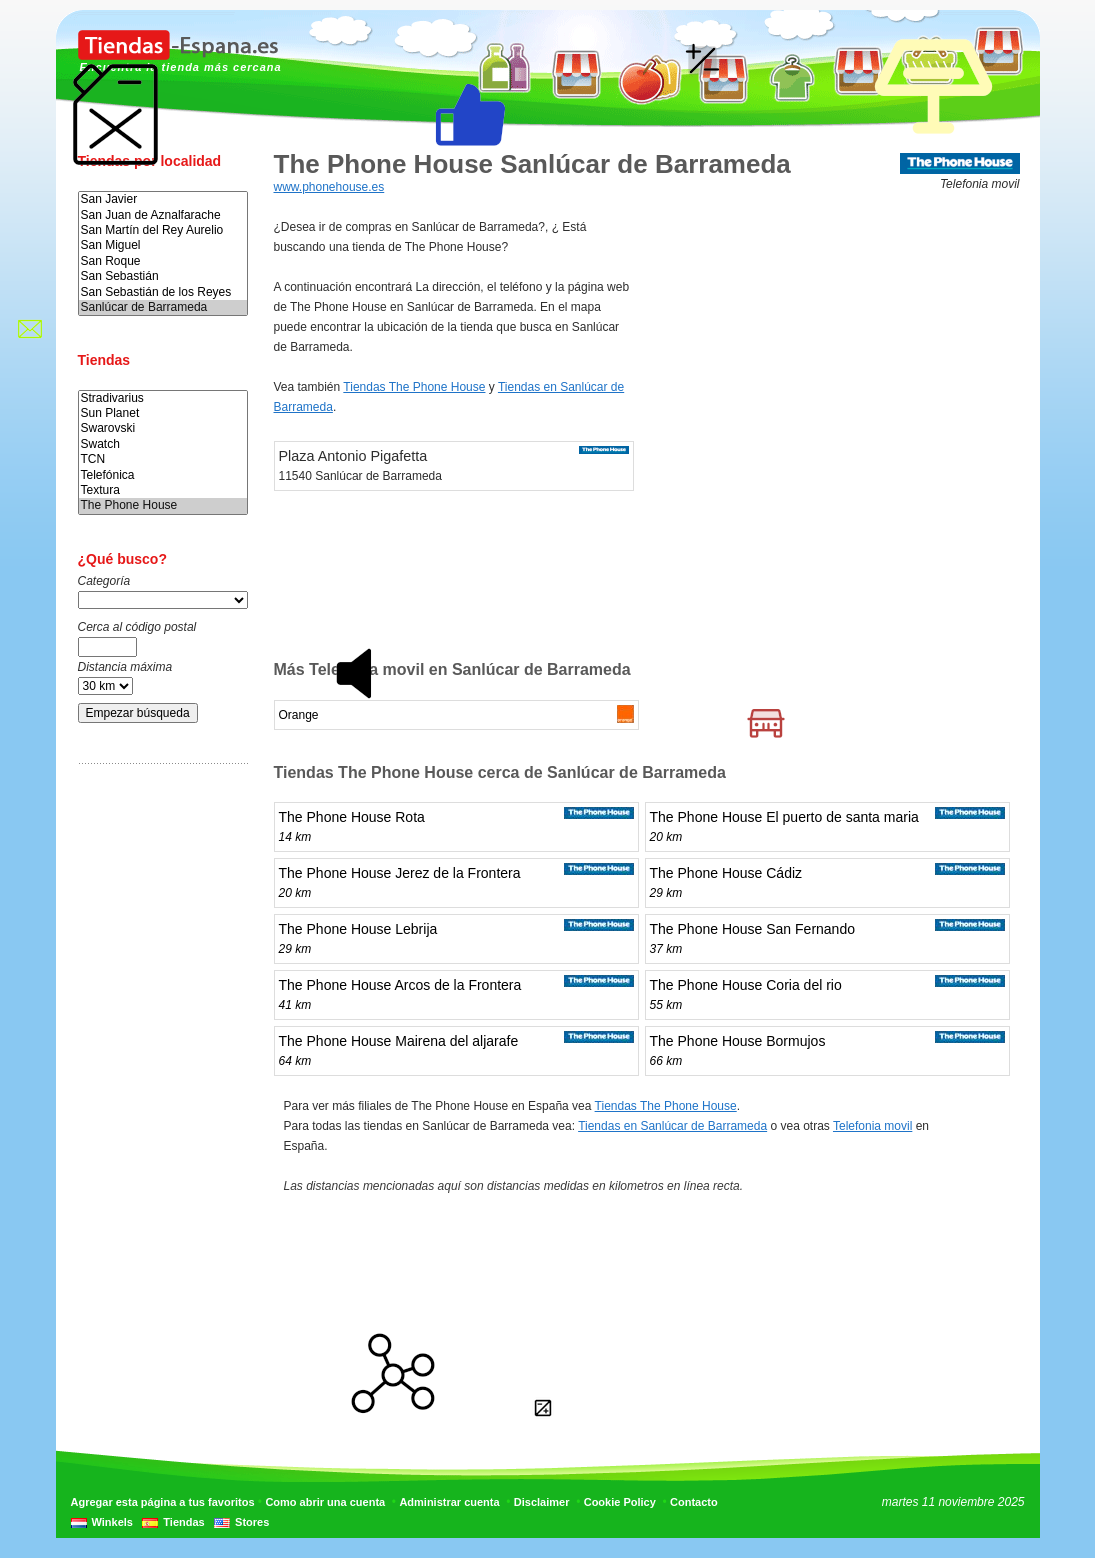  What do you see at coordinates (115, 114) in the screenshot?
I see `indicates fuel or gas station nearby` at bounding box center [115, 114].